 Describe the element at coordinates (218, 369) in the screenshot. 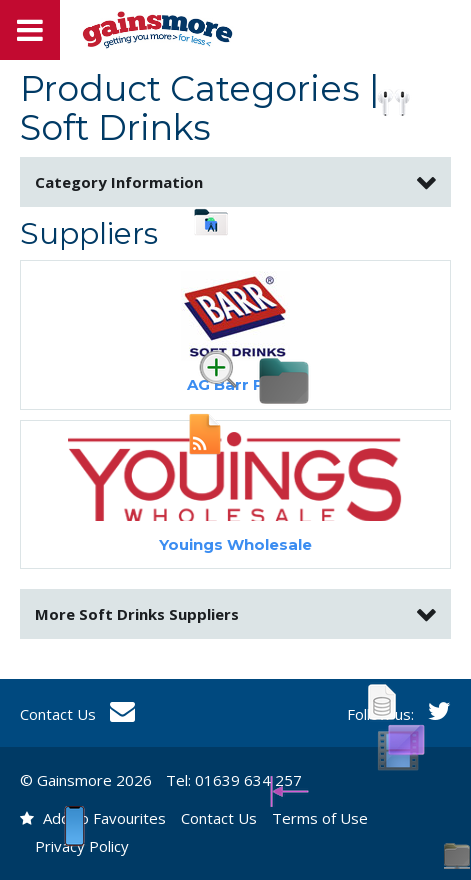

I see `zoom in on the current view` at that location.